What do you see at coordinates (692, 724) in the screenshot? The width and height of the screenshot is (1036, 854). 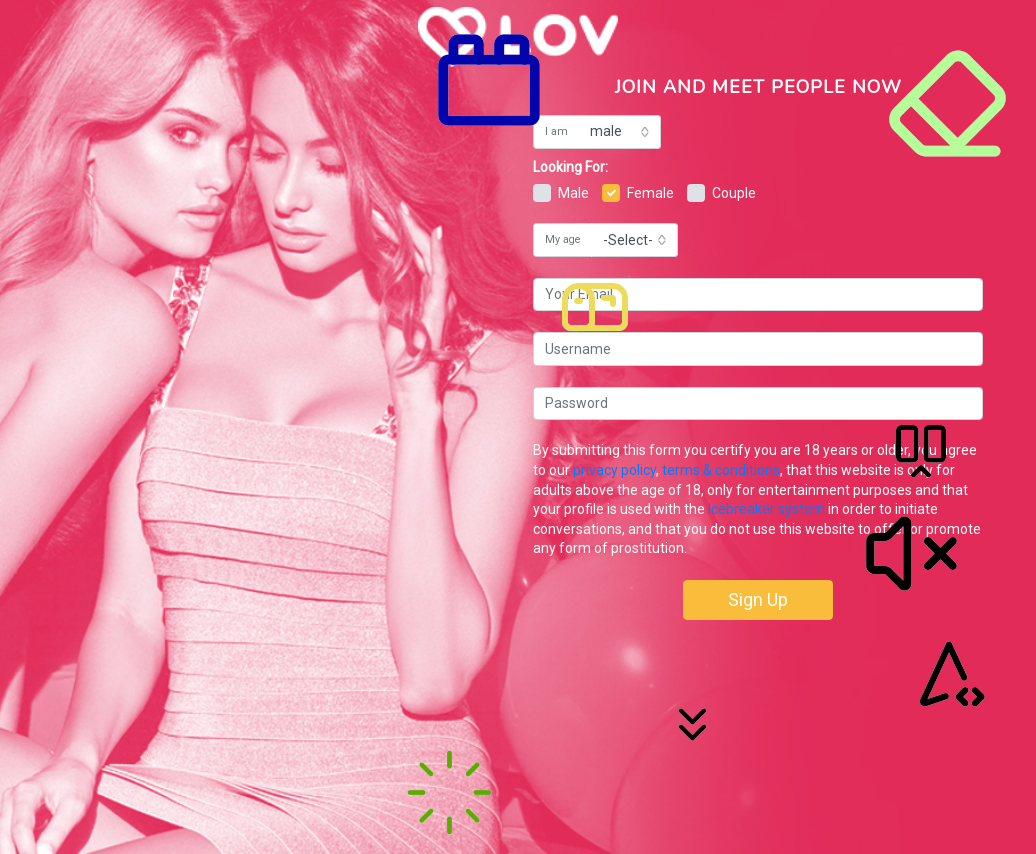 I see `scroll down or view more content` at bounding box center [692, 724].